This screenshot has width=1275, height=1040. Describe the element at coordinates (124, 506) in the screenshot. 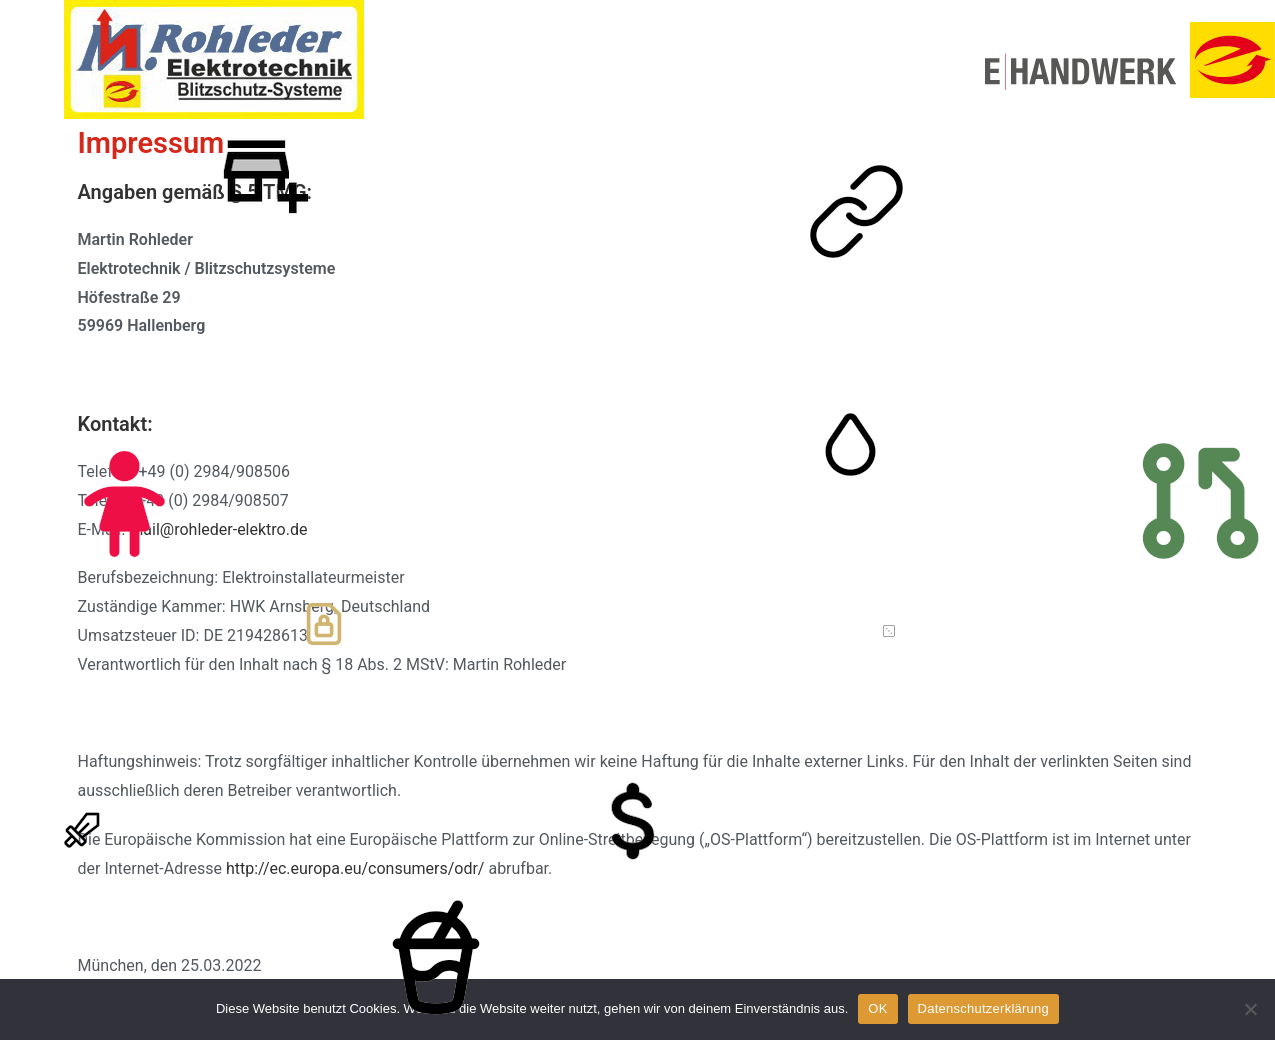

I see `indicates women's restroom or facilities` at that location.